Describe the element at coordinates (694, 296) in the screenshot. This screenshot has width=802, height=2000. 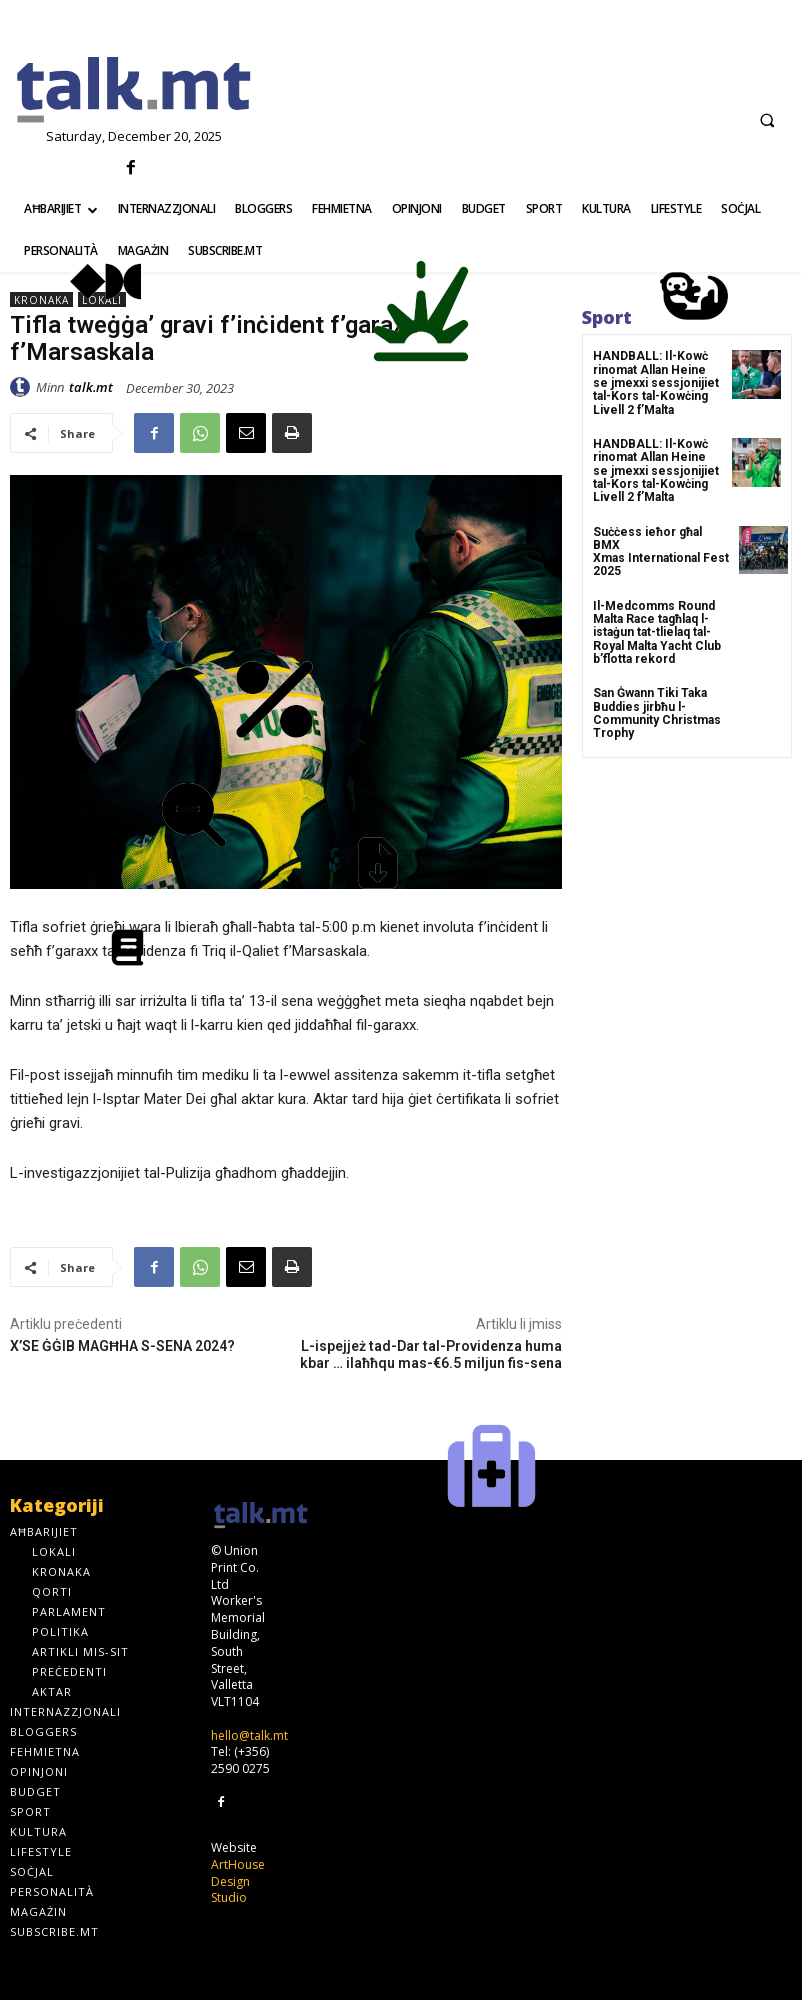
I see `otter mascot or brand logo` at that location.